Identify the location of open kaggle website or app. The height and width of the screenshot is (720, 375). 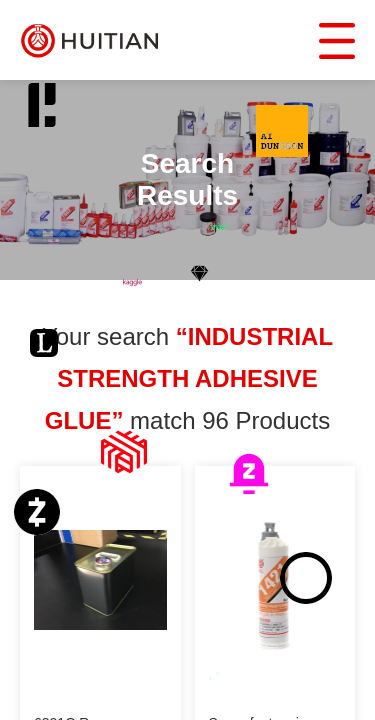
(132, 282).